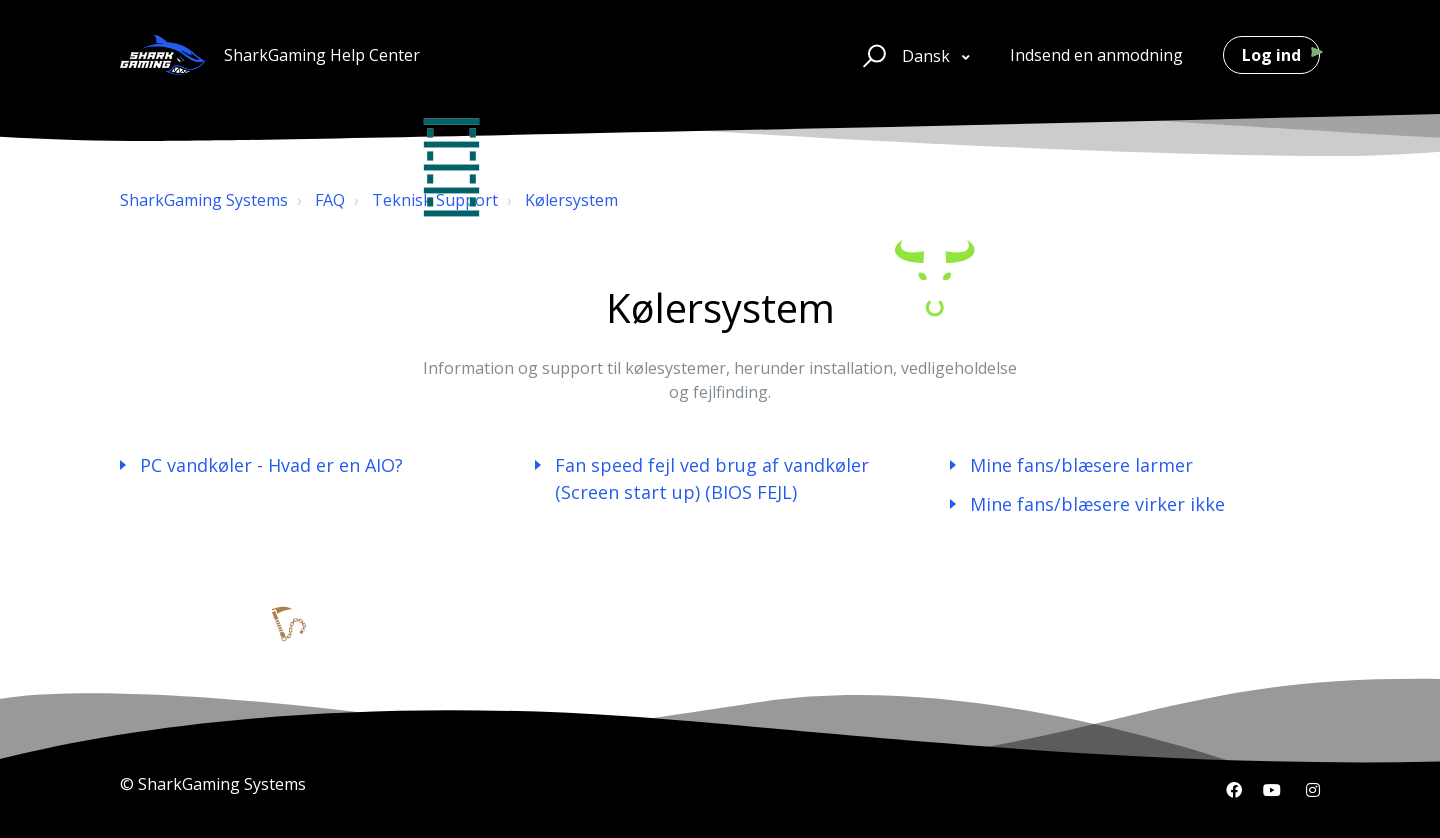 The image size is (1440, 838). Describe the element at coordinates (1317, 52) in the screenshot. I see `start or resume media playback` at that location.